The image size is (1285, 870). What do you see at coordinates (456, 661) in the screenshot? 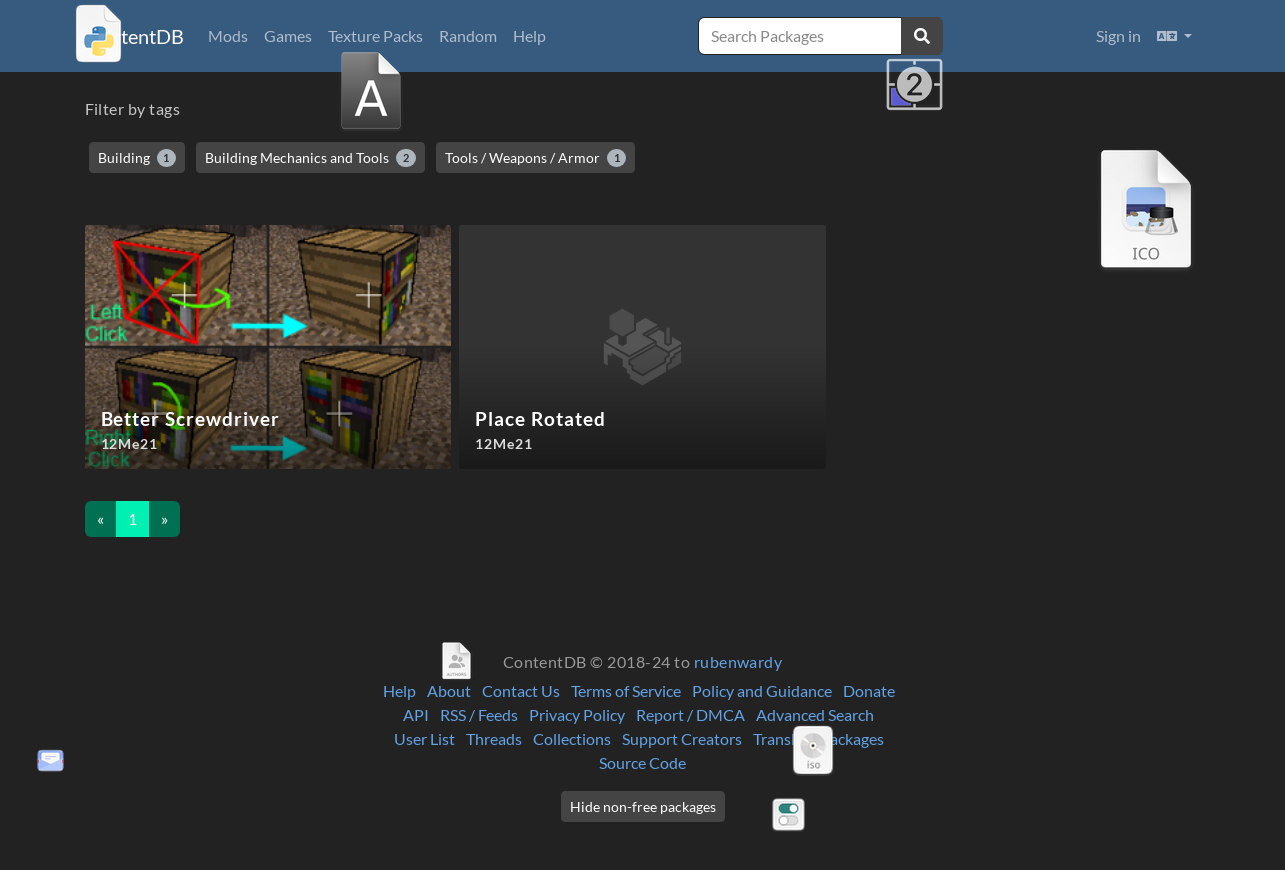
I see `authors or contributors text file` at bounding box center [456, 661].